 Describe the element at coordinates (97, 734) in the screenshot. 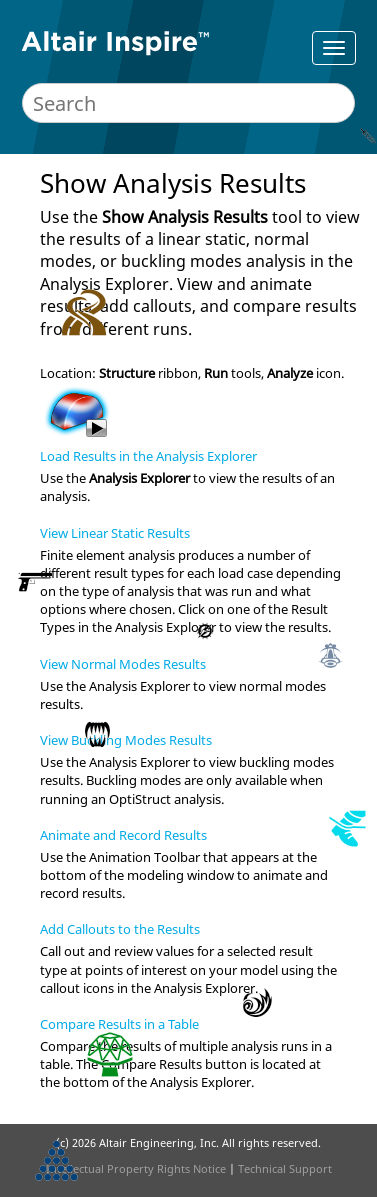

I see `represents a monster or creature enemy type` at that location.